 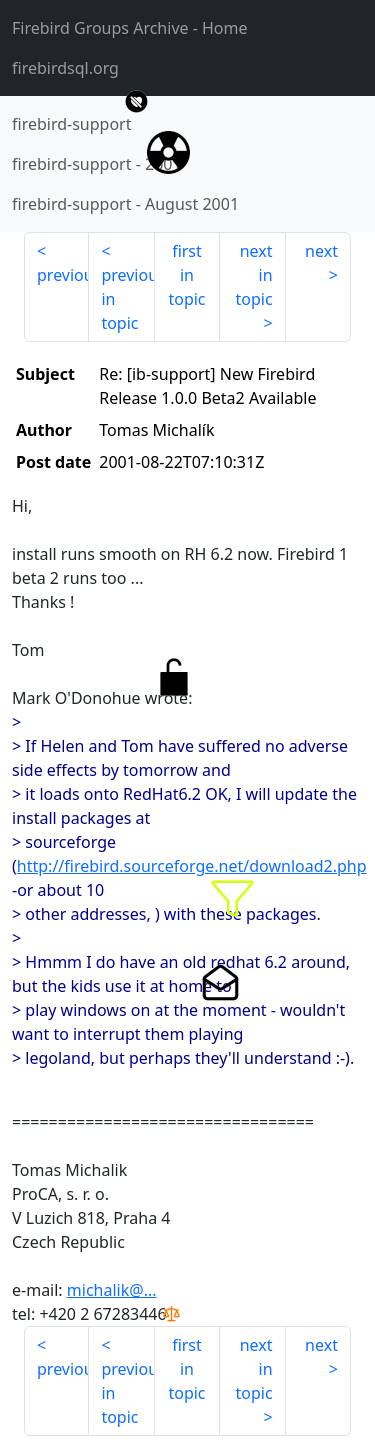 What do you see at coordinates (174, 677) in the screenshot?
I see `unlocked or unsecured state` at bounding box center [174, 677].